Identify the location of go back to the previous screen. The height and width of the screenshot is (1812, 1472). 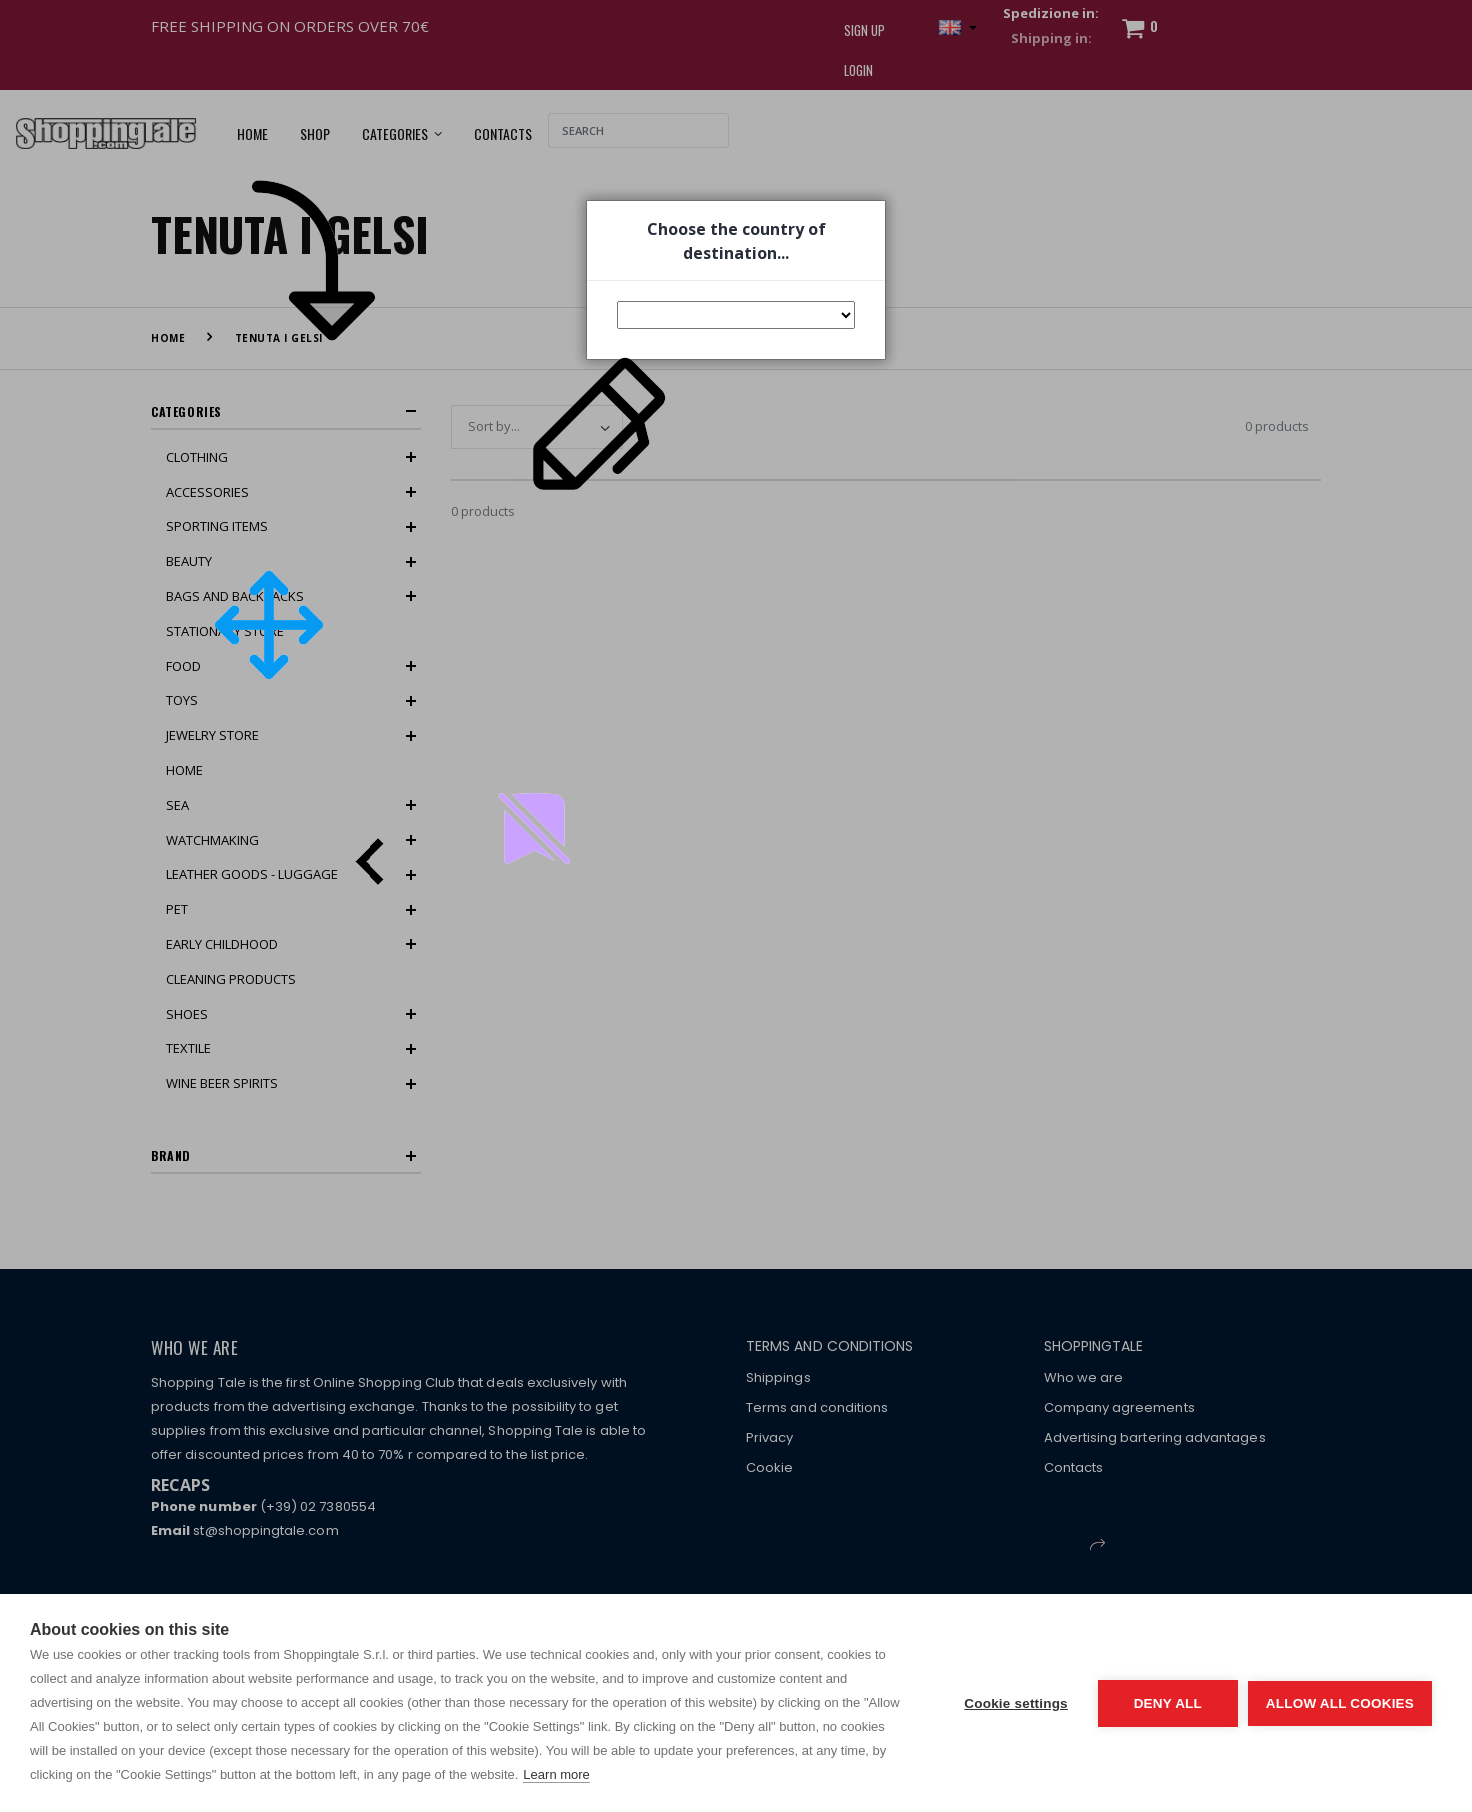
(370, 861).